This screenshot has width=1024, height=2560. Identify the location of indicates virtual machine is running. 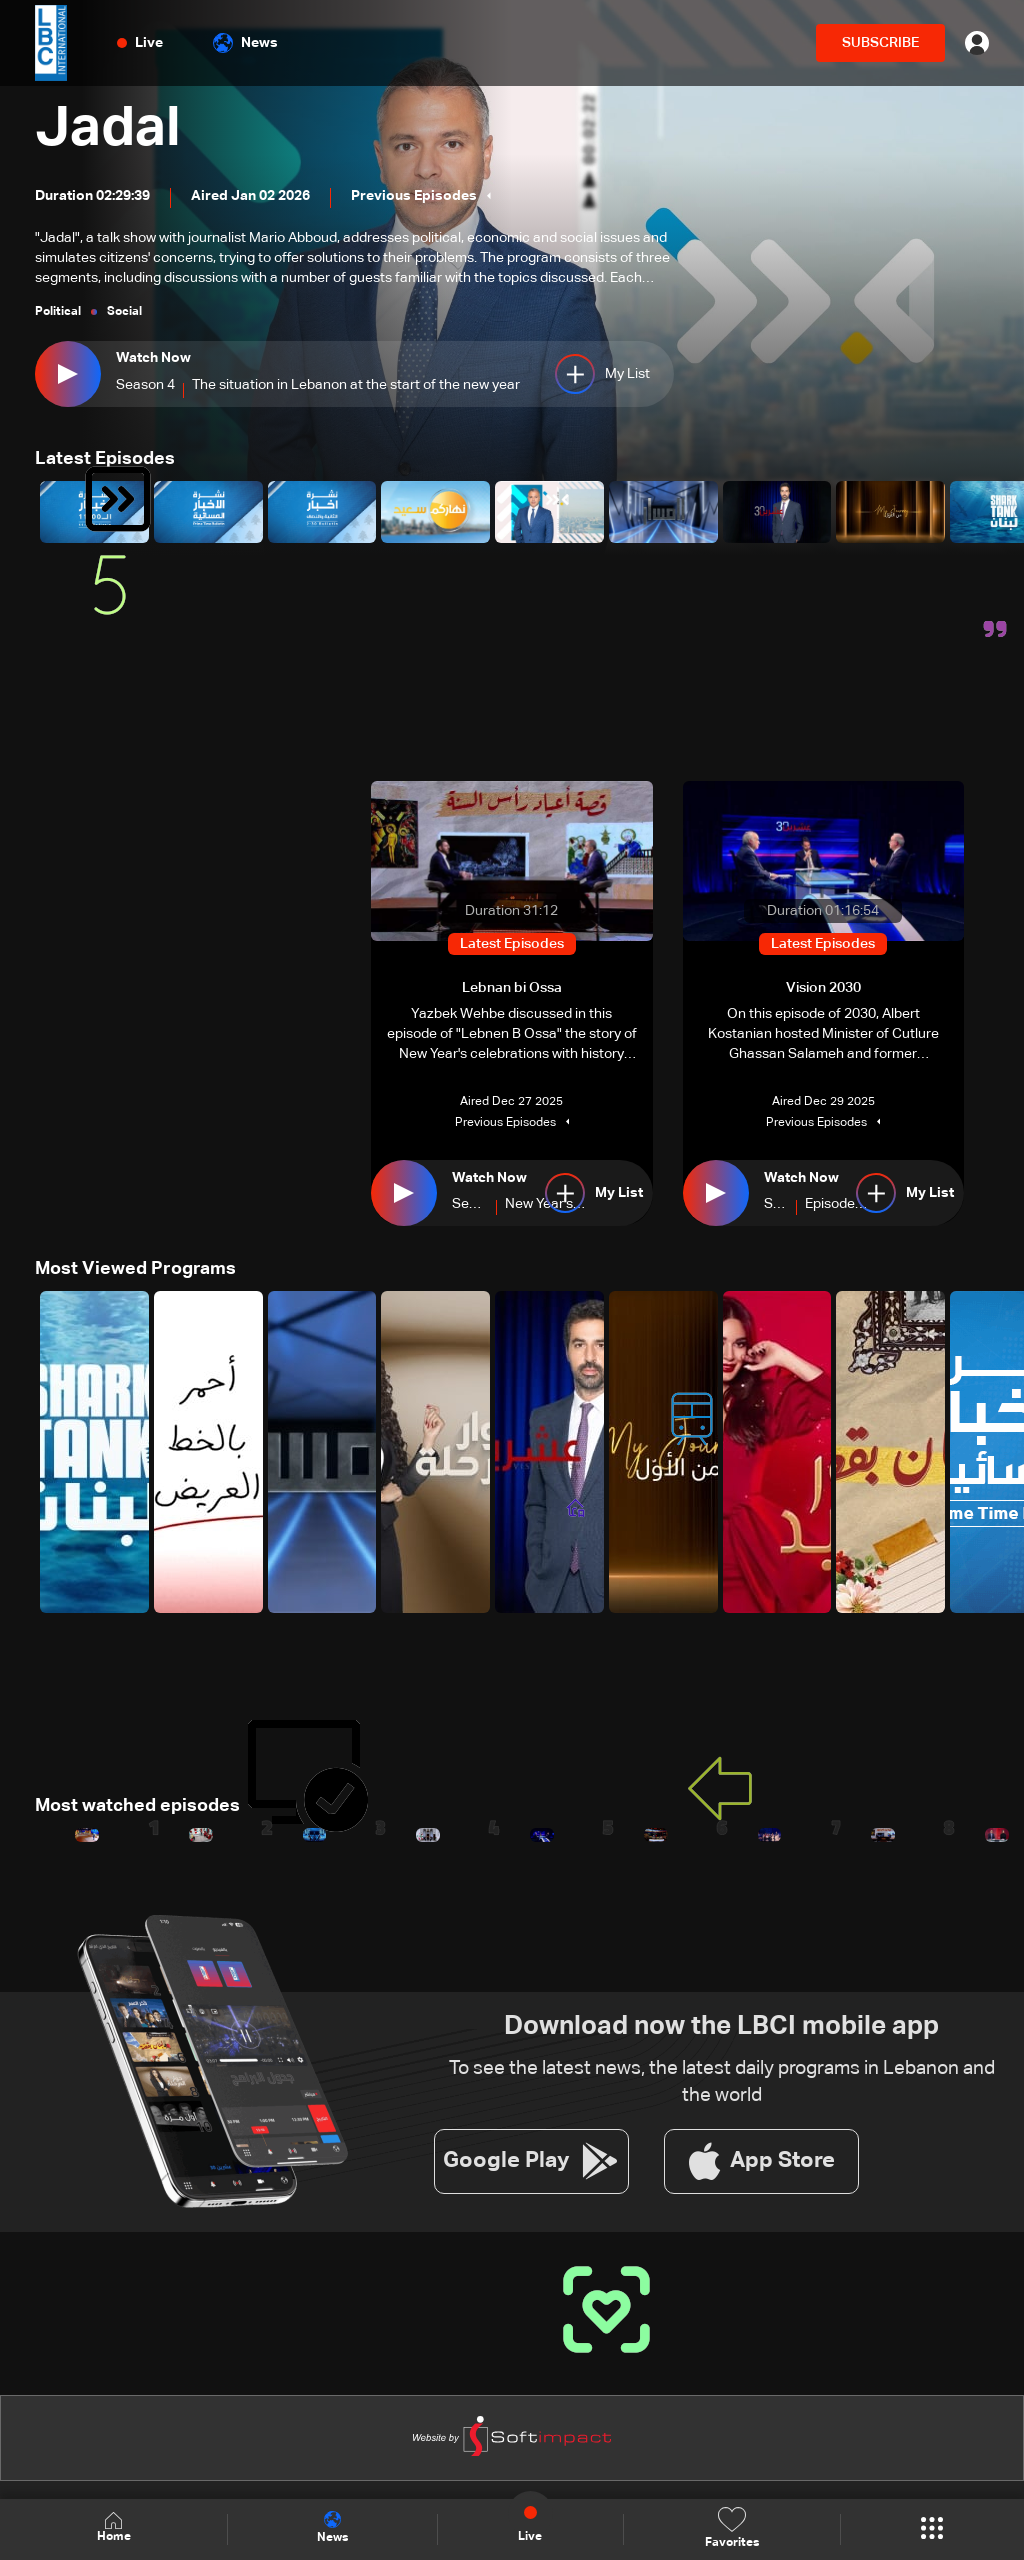
(304, 1768).